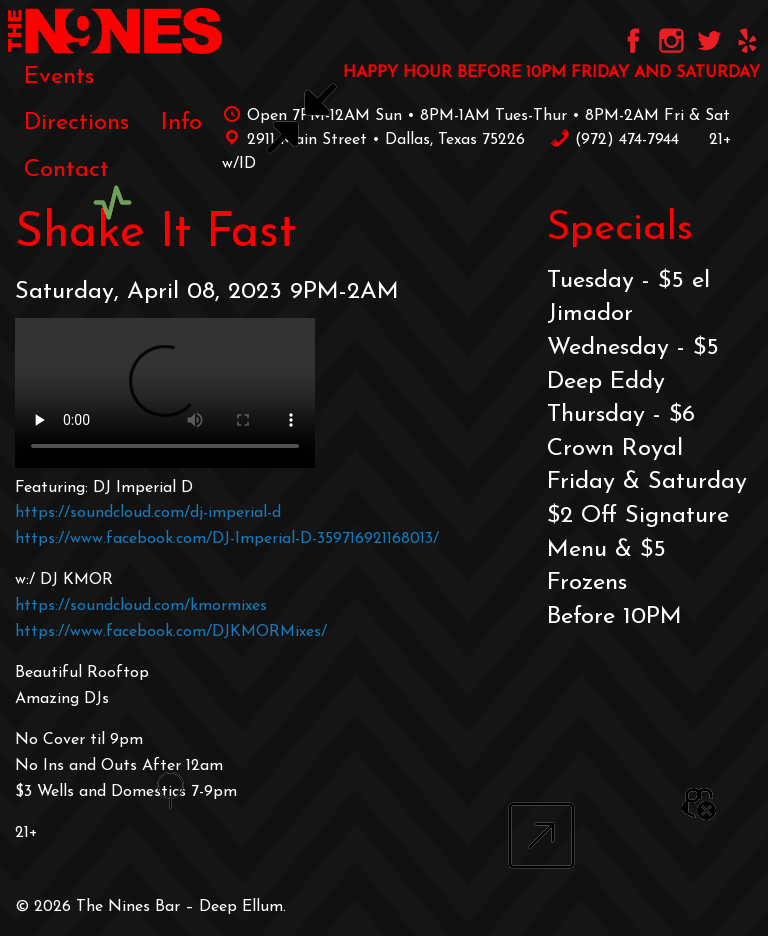 The width and height of the screenshot is (768, 936). What do you see at coordinates (301, 118) in the screenshot?
I see `minimize or collapse content` at bounding box center [301, 118].